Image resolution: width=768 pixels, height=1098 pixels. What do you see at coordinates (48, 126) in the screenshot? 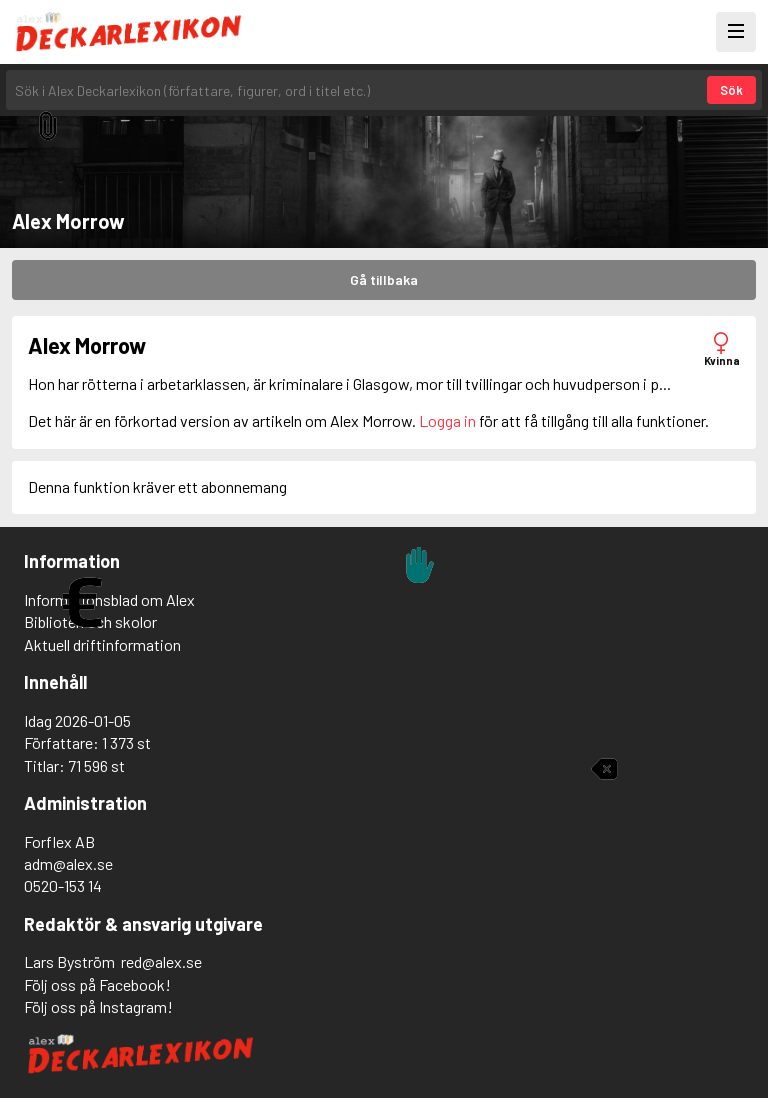
I see `attach a file to your message` at bounding box center [48, 126].